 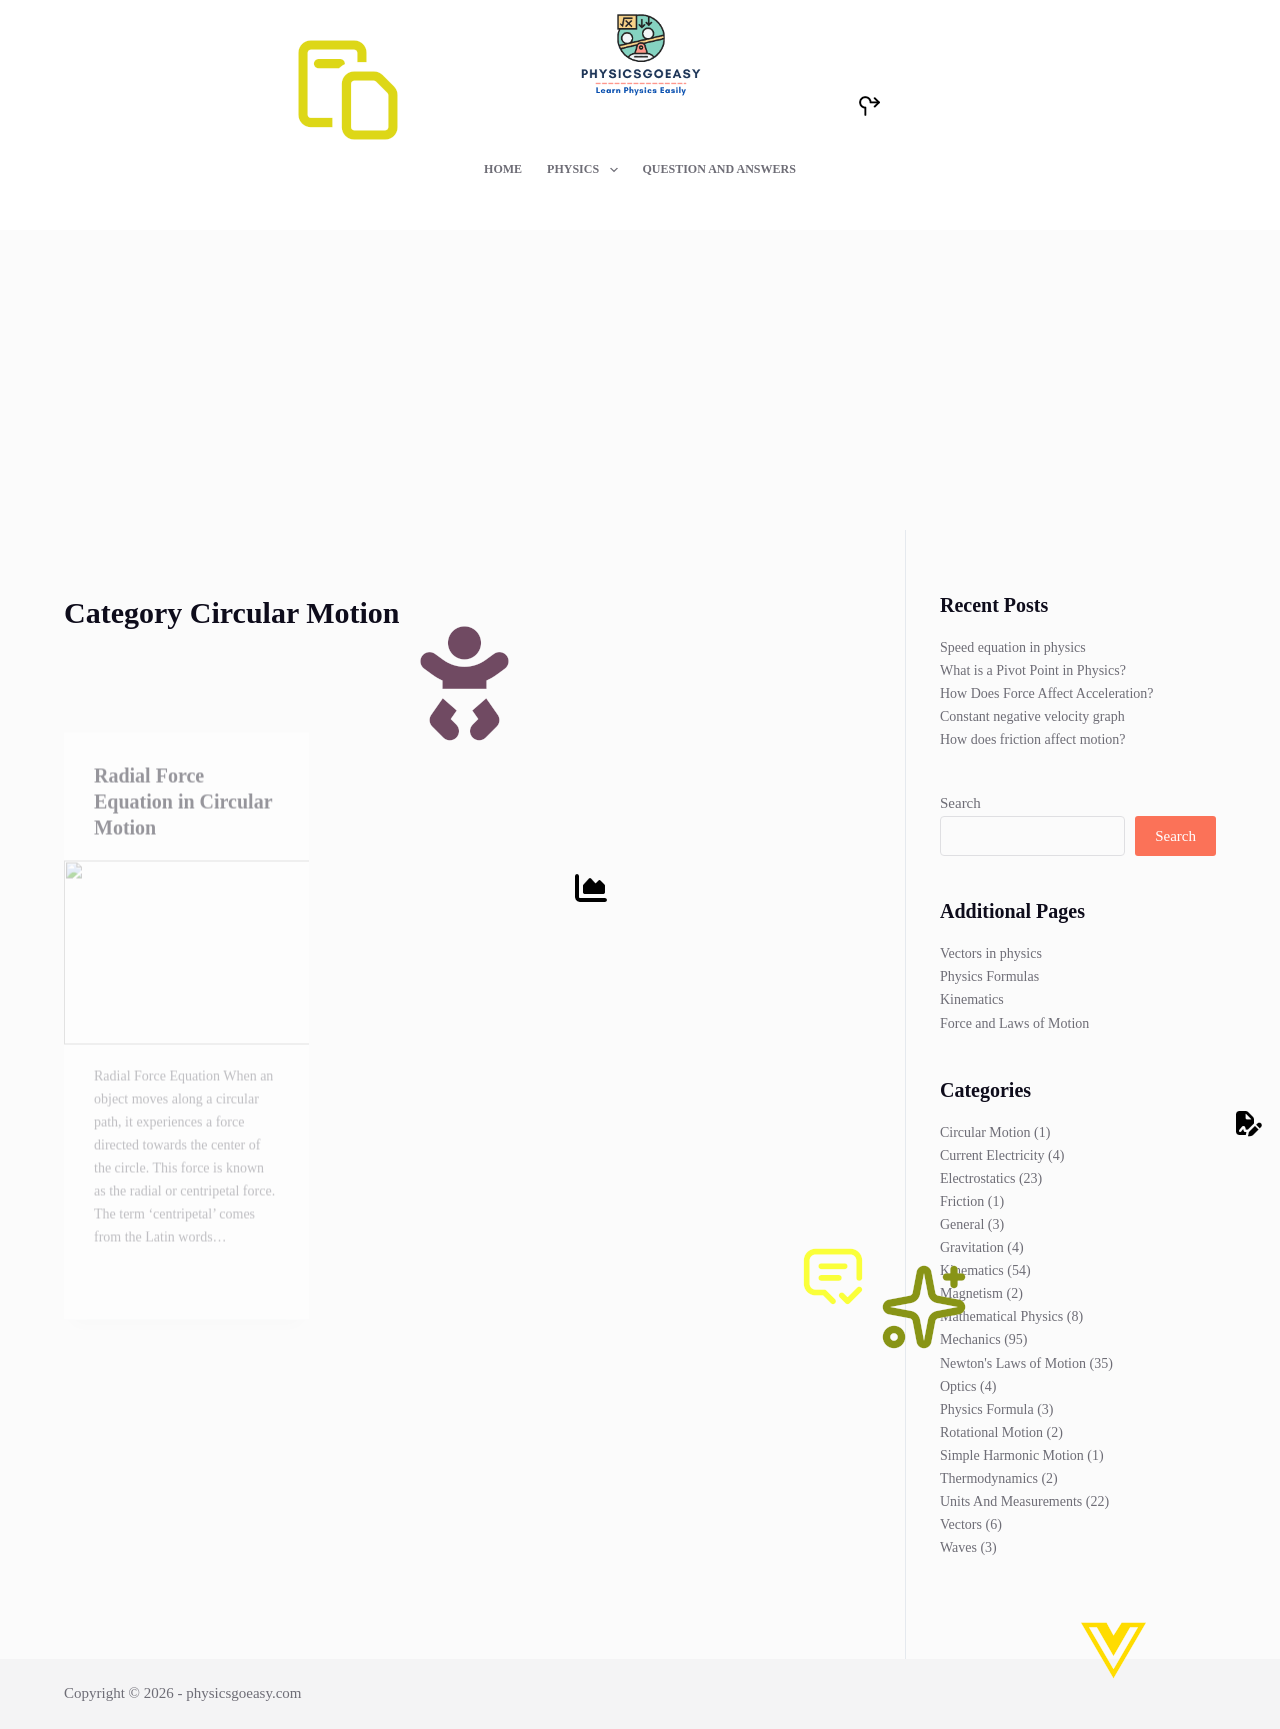 I want to click on message sent successfully, so click(x=833, y=1275).